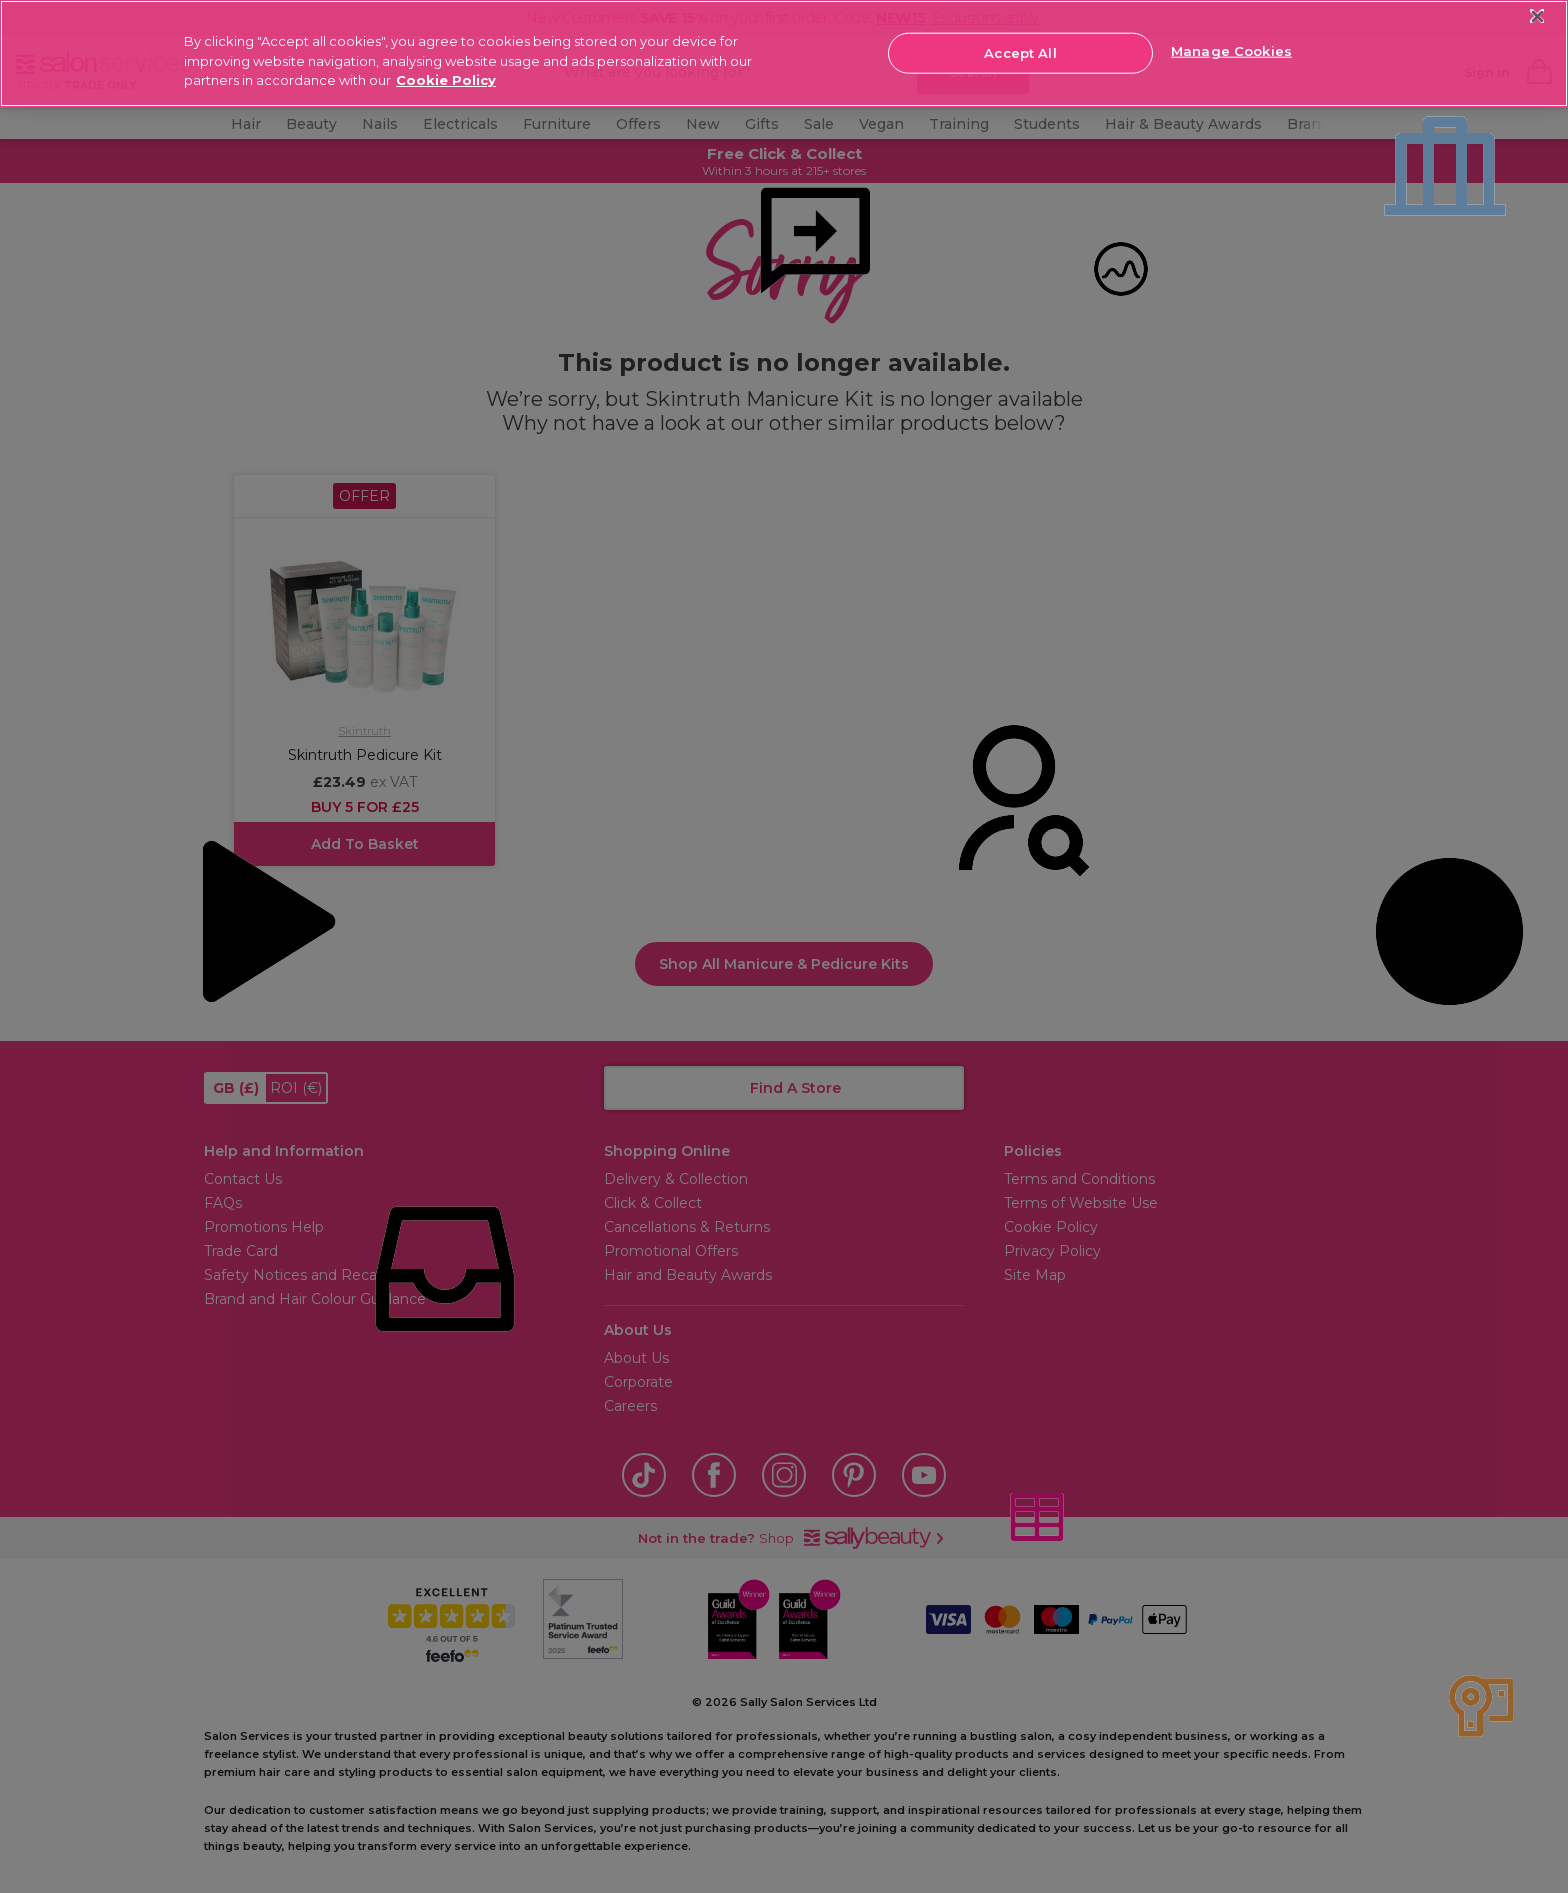  Describe the element at coordinates (1037, 1517) in the screenshot. I see `insert a table into the document` at that location.